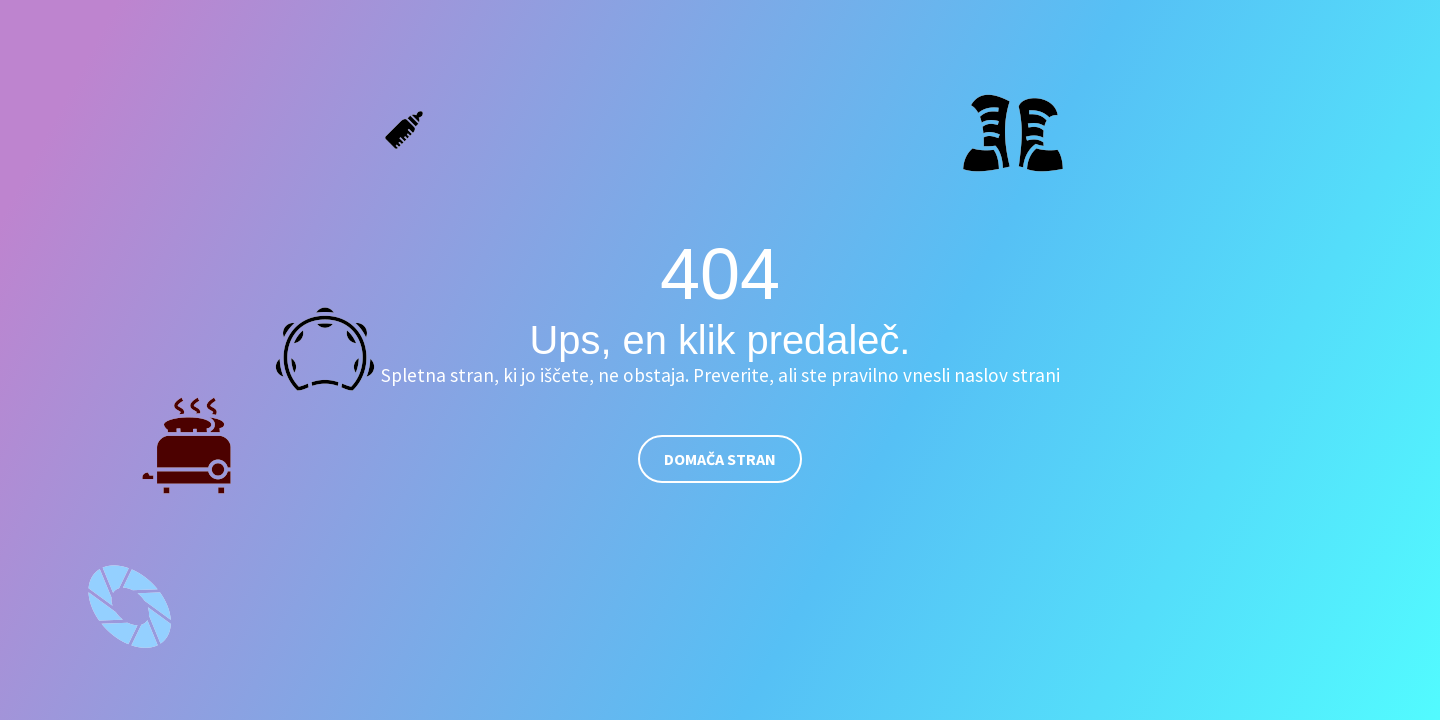  Describe the element at coordinates (1013, 132) in the screenshot. I see `equip steel-toe boots to your character` at that location.